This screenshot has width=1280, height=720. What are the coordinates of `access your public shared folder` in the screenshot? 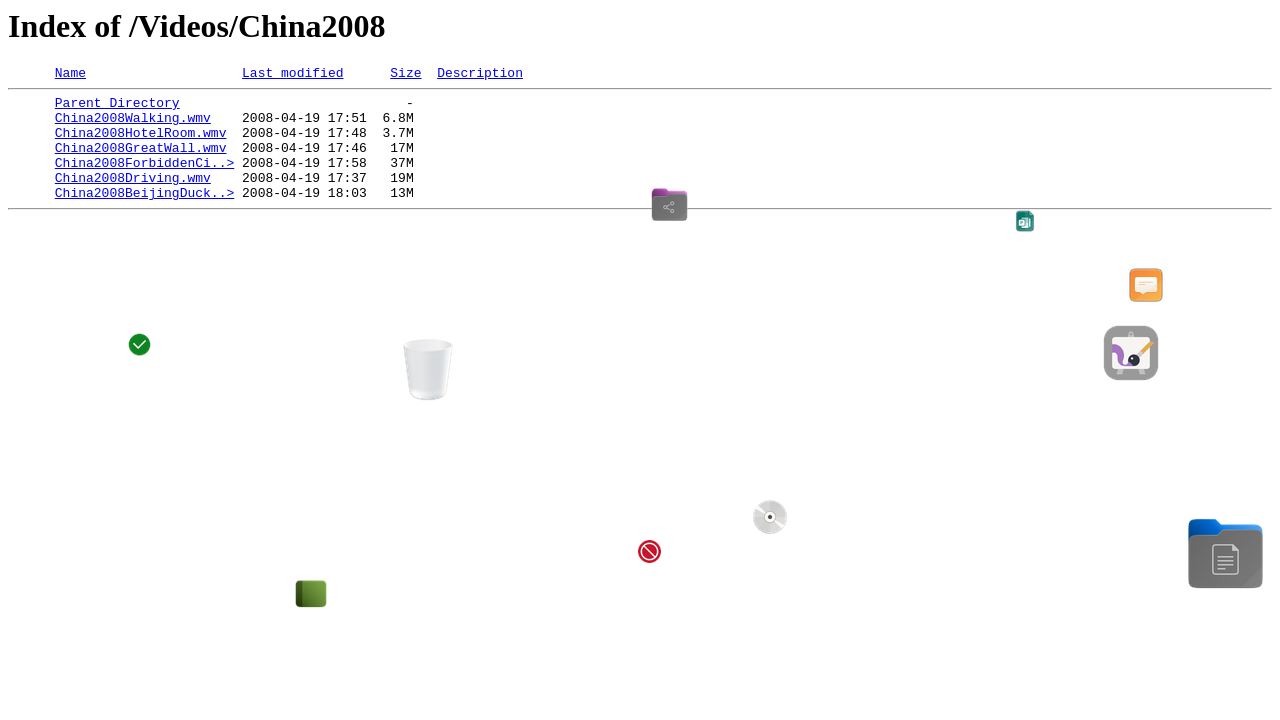 It's located at (669, 204).